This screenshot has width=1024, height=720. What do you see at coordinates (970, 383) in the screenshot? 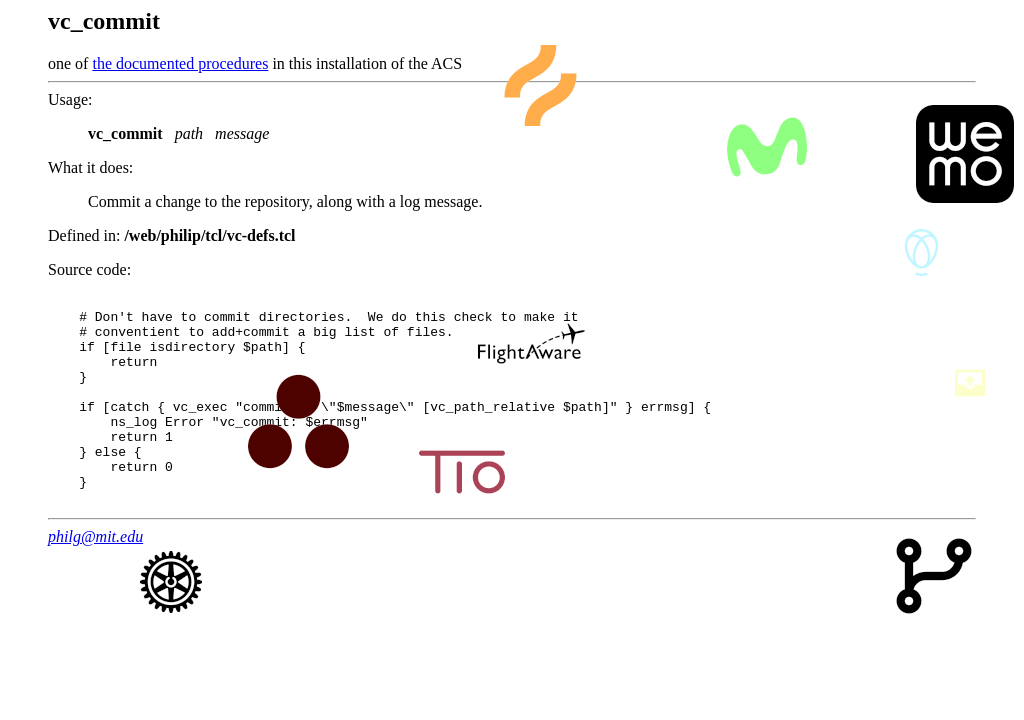
I see `export or upload a file` at bounding box center [970, 383].